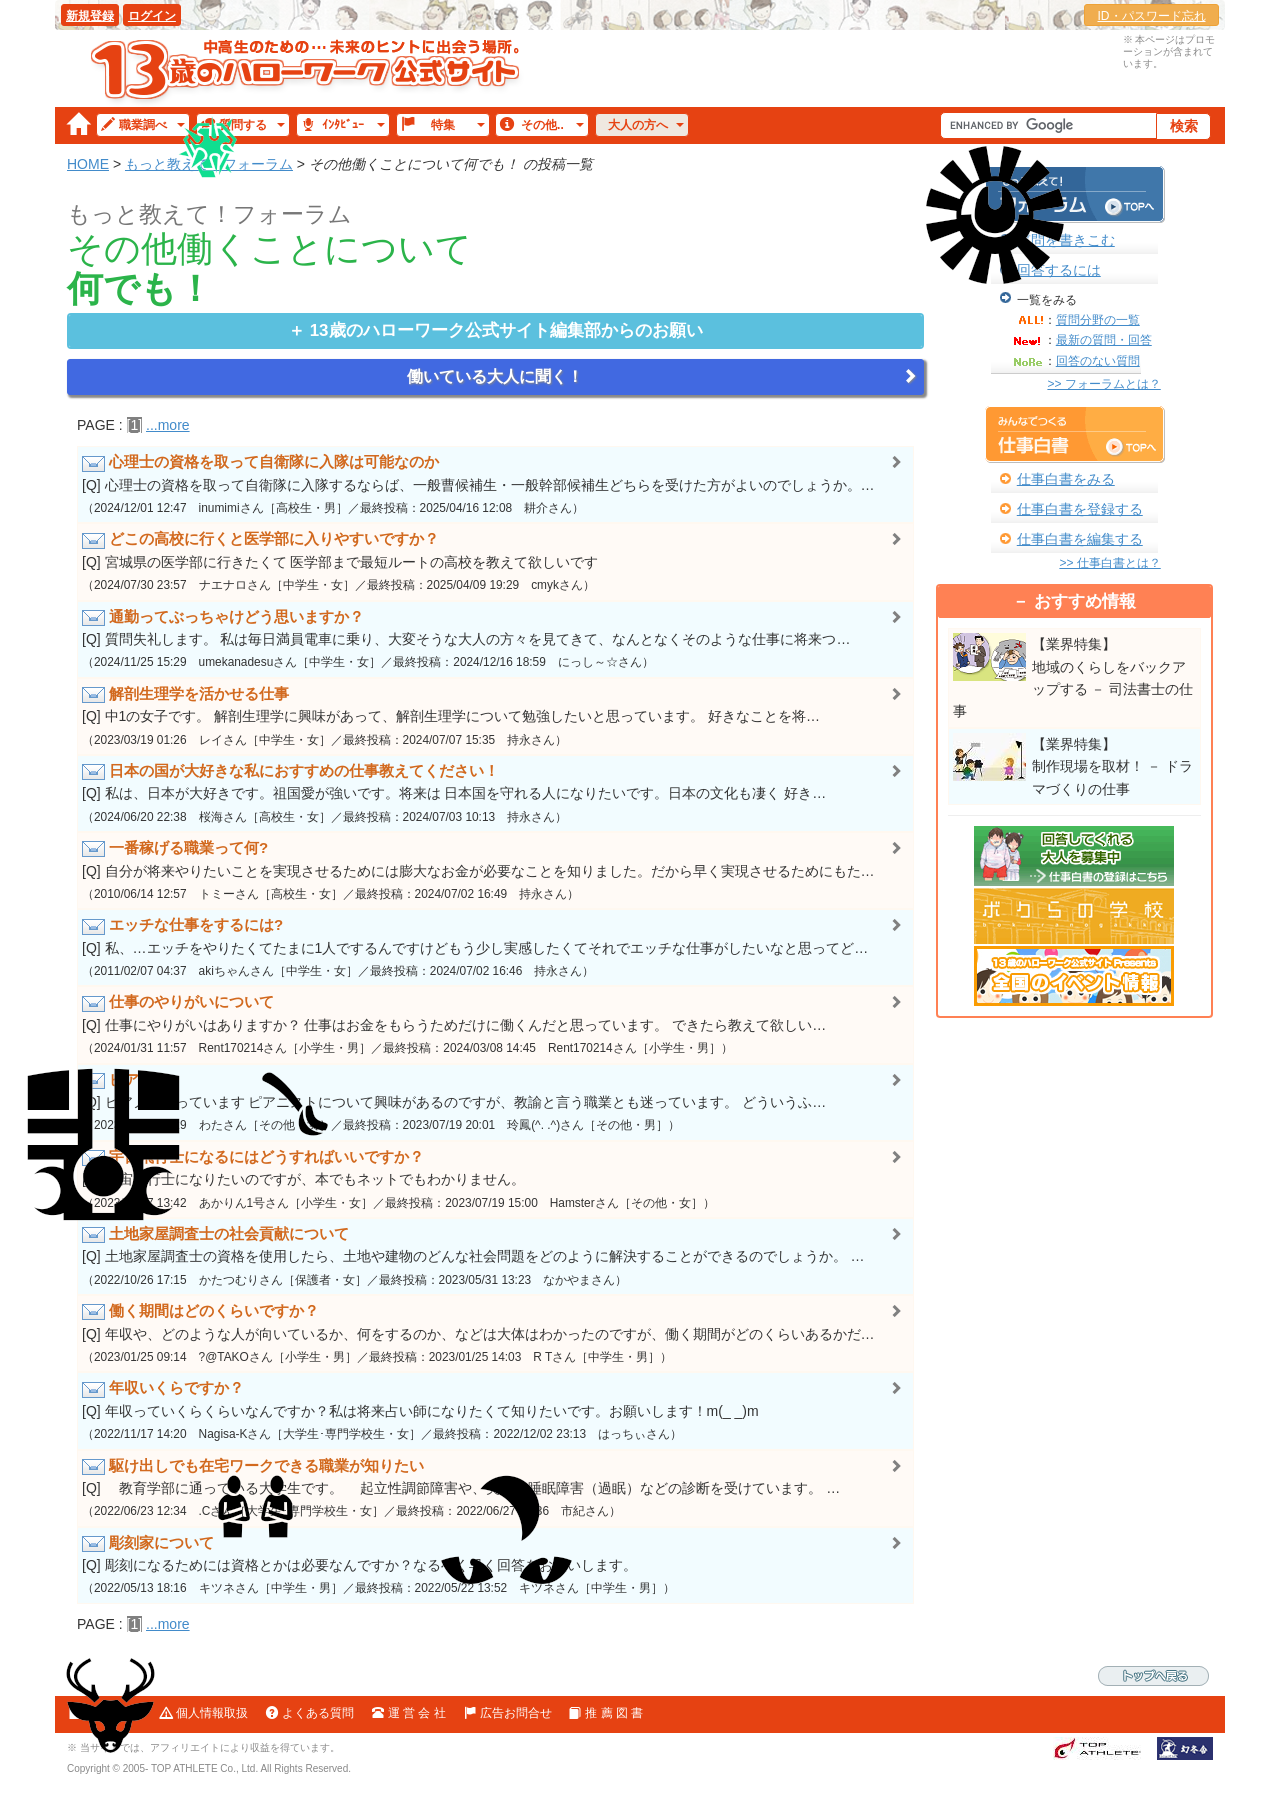 This screenshot has width=1280, height=1793. Describe the element at coordinates (506, 1537) in the screenshot. I see `toggle night vision mode` at that location.